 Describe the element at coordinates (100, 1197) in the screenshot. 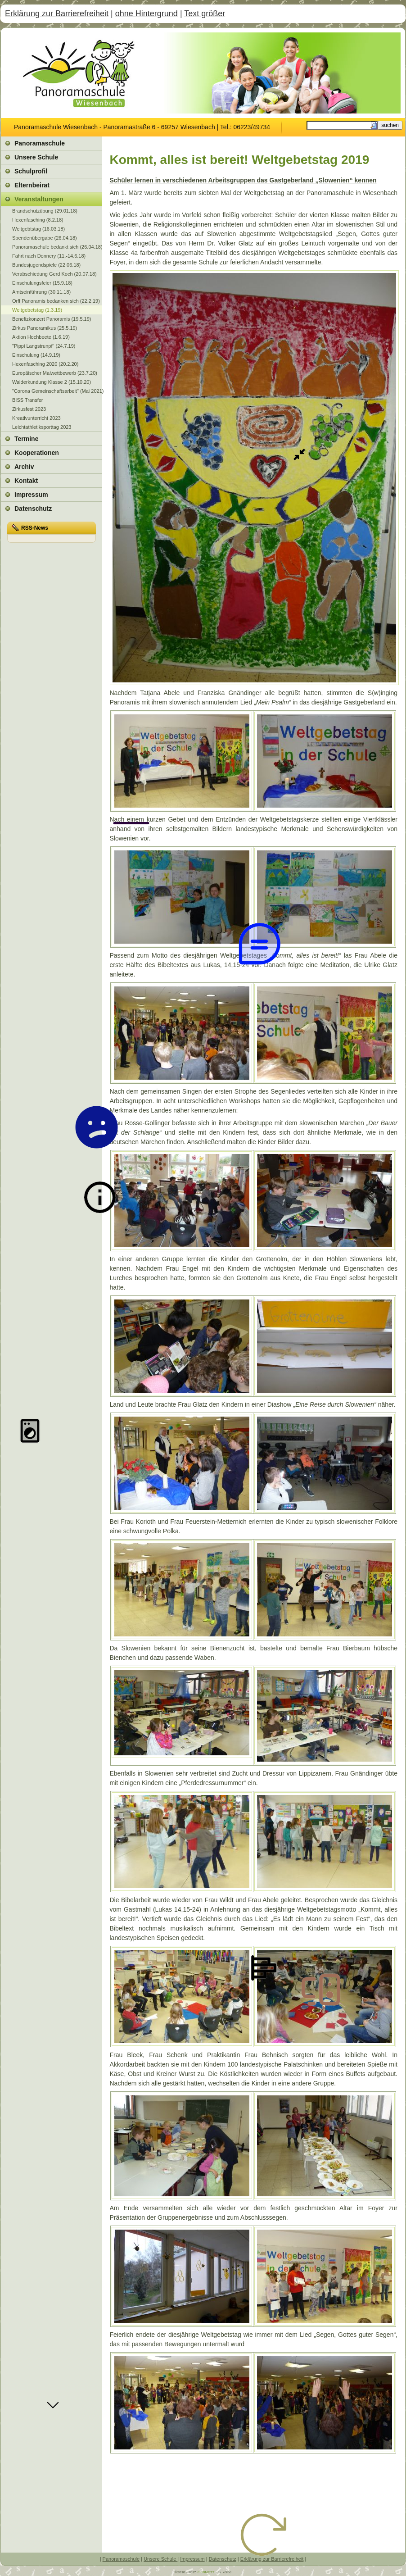

I see `view more information about this item` at that location.